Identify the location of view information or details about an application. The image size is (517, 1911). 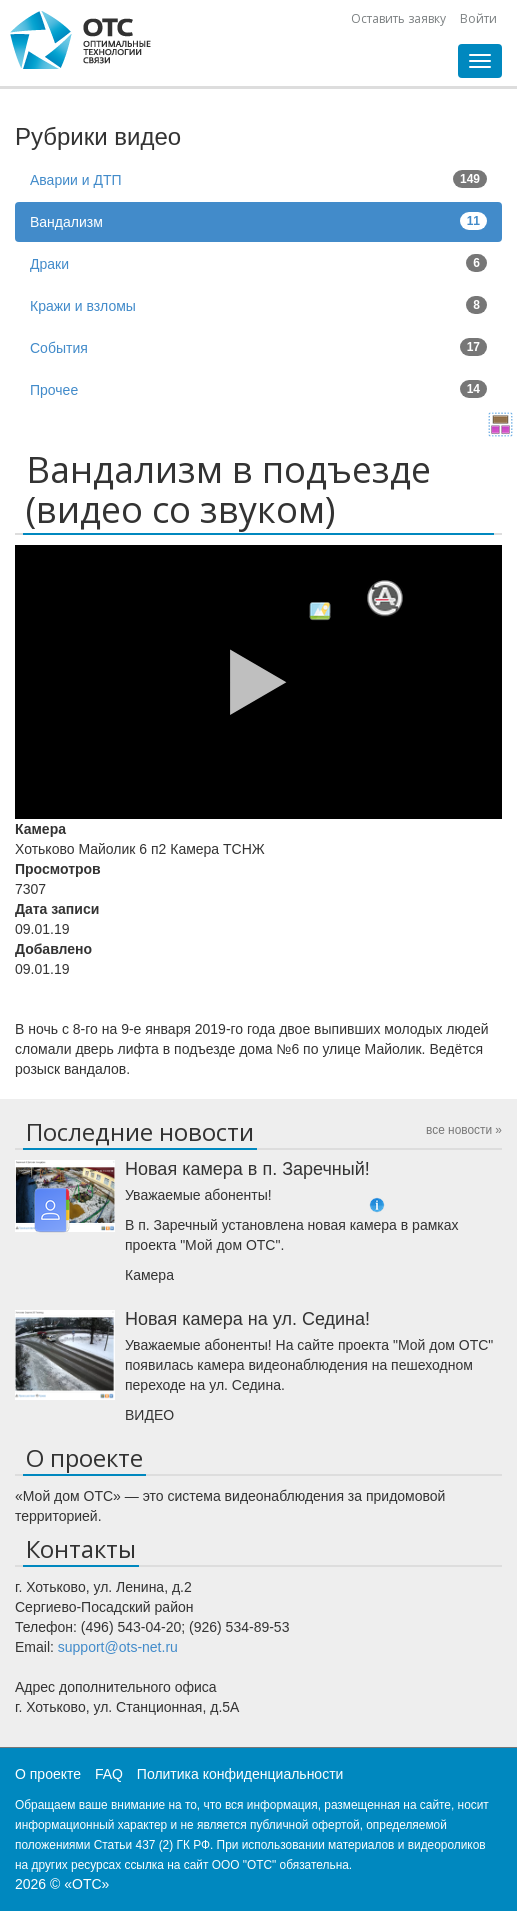
(377, 1205).